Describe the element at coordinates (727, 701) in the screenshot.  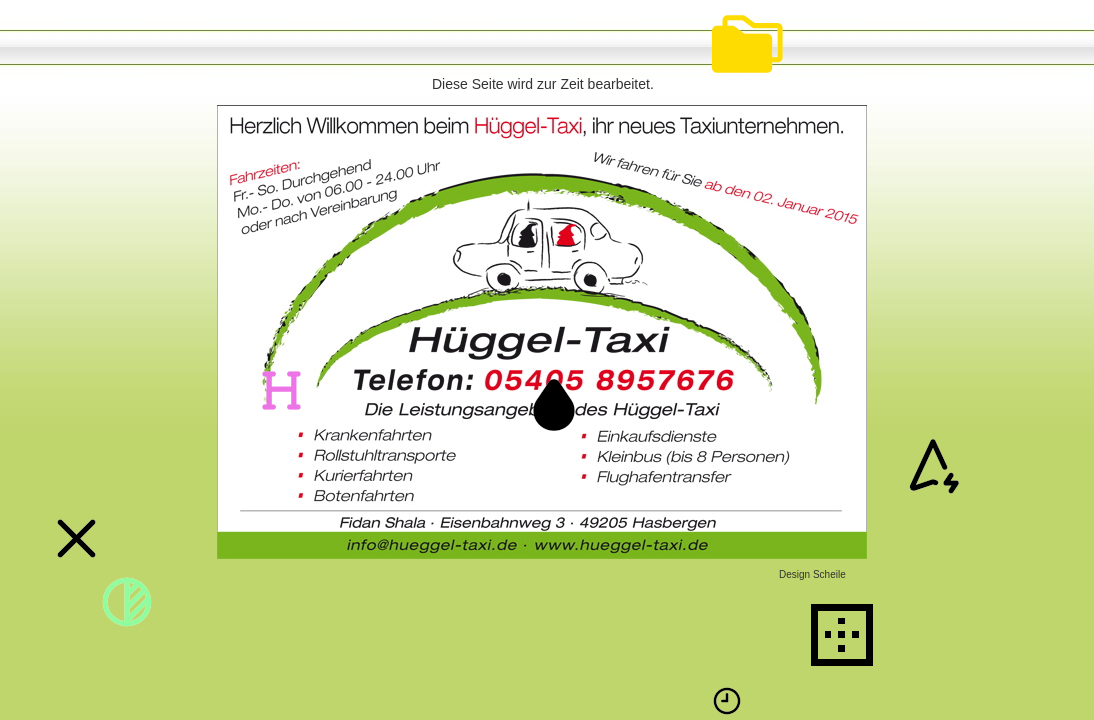
I see `view current time` at that location.